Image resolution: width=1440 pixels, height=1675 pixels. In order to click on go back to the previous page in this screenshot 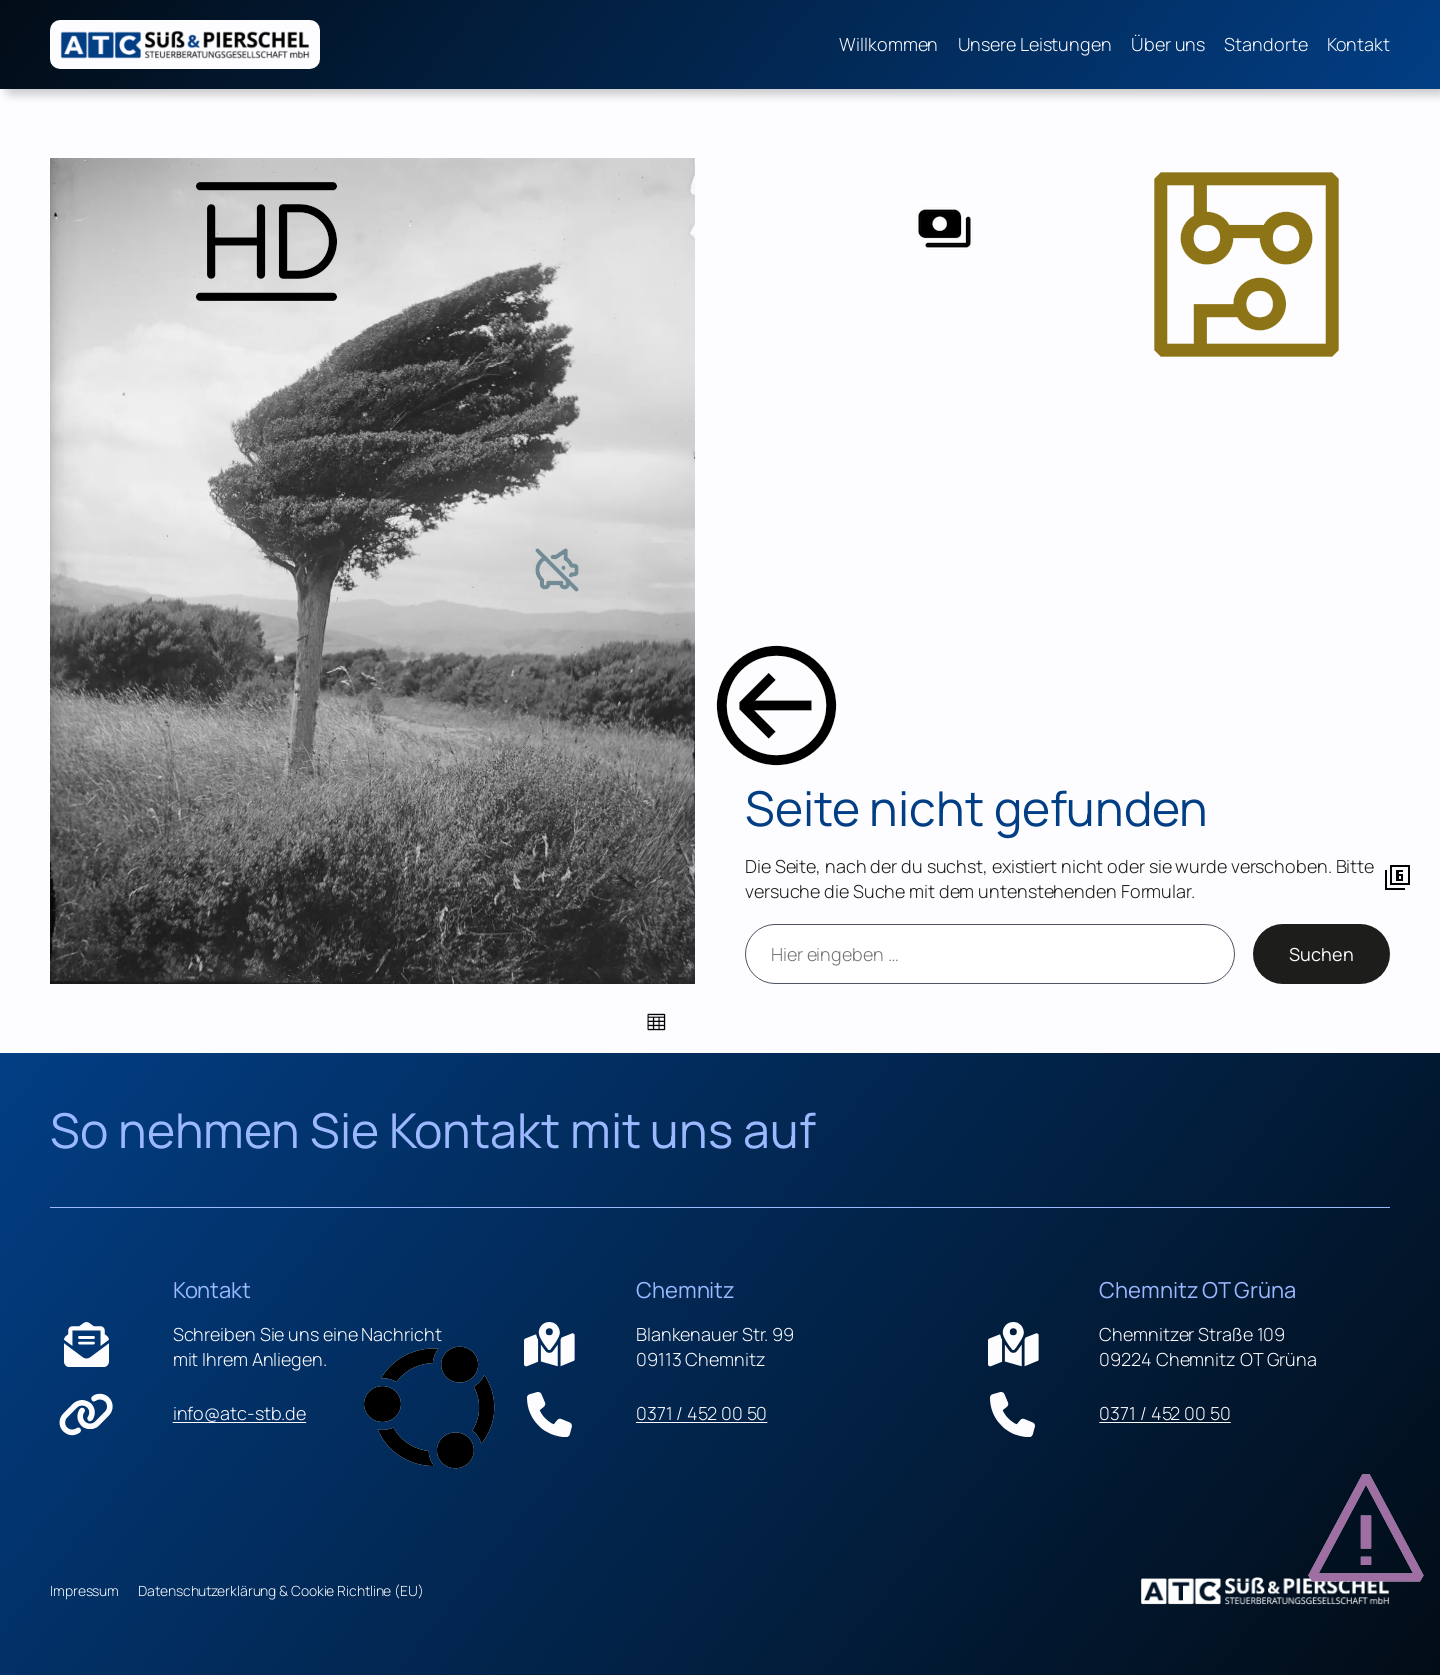, I will do `click(776, 705)`.